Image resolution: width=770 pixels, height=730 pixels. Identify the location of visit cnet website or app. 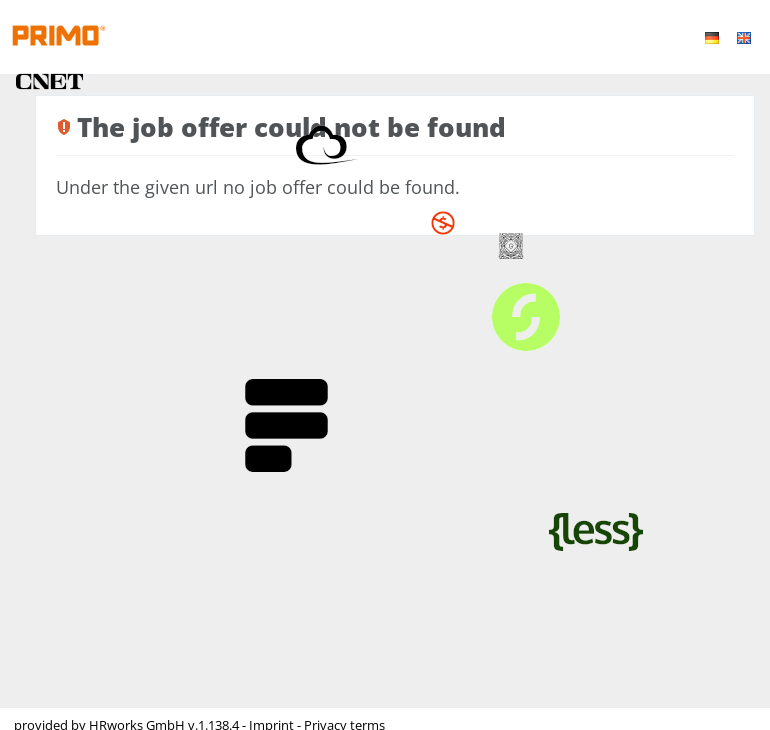
(49, 81).